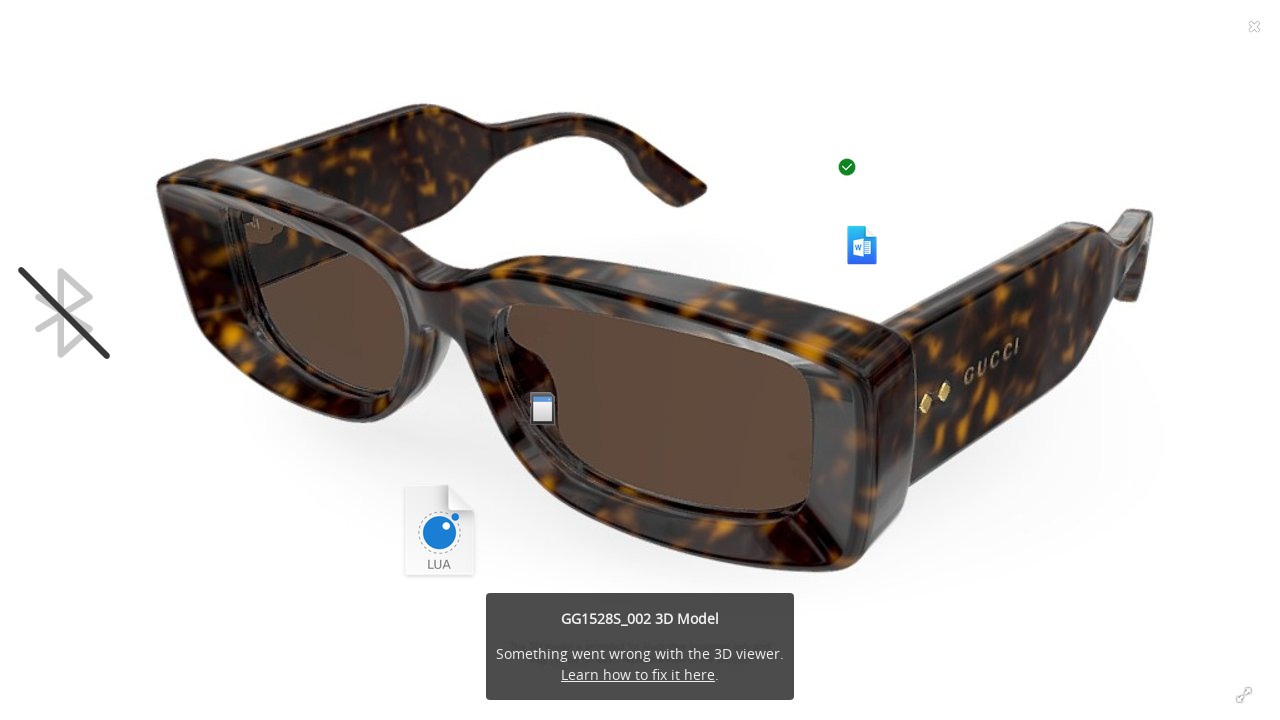  I want to click on indicates dropbox file is fully synced, so click(847, 167).